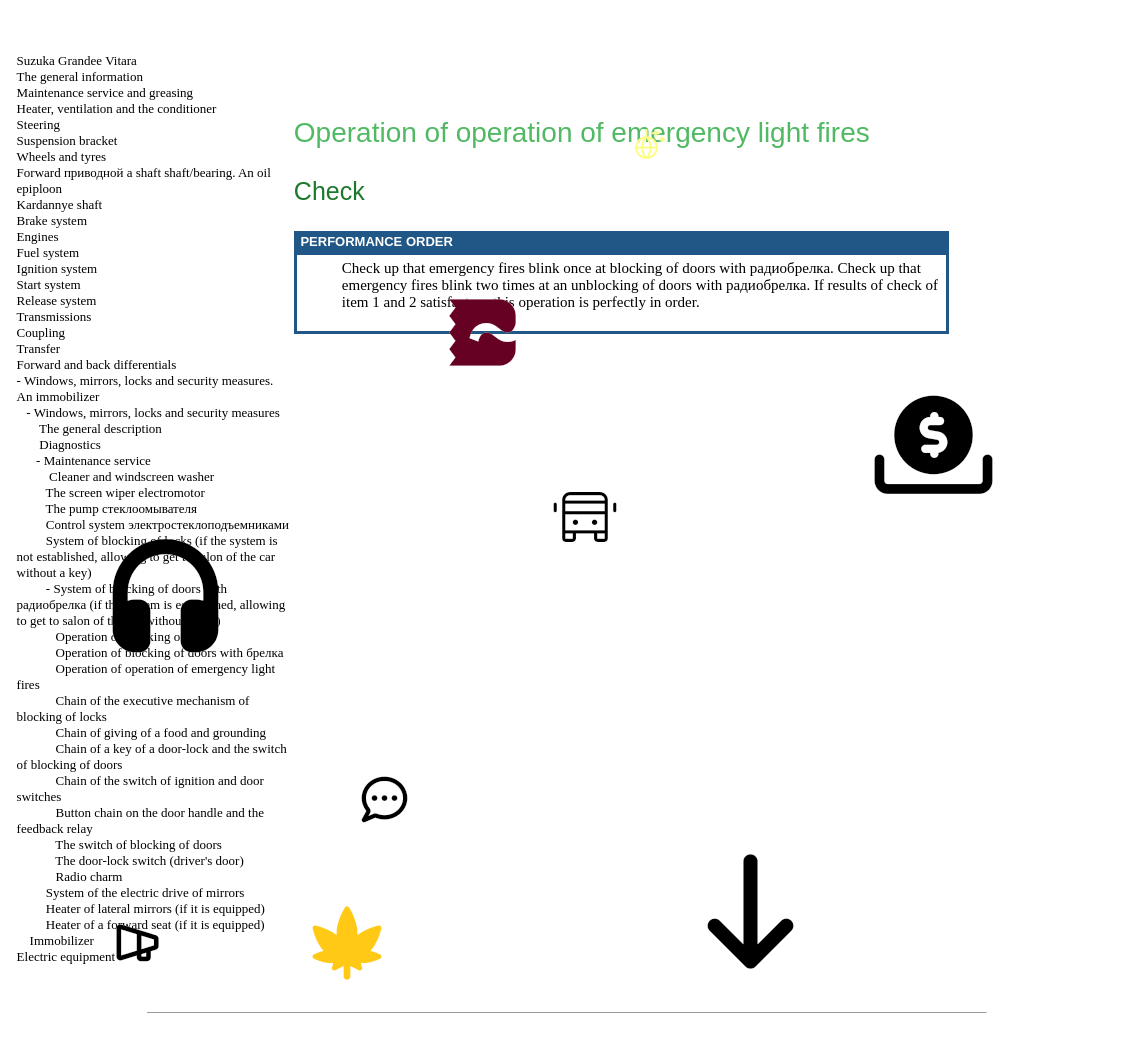  What do you see at coordinates (648, 144) in the screenshot?
I see `access party or event mode` at bounding box center [648, 144].